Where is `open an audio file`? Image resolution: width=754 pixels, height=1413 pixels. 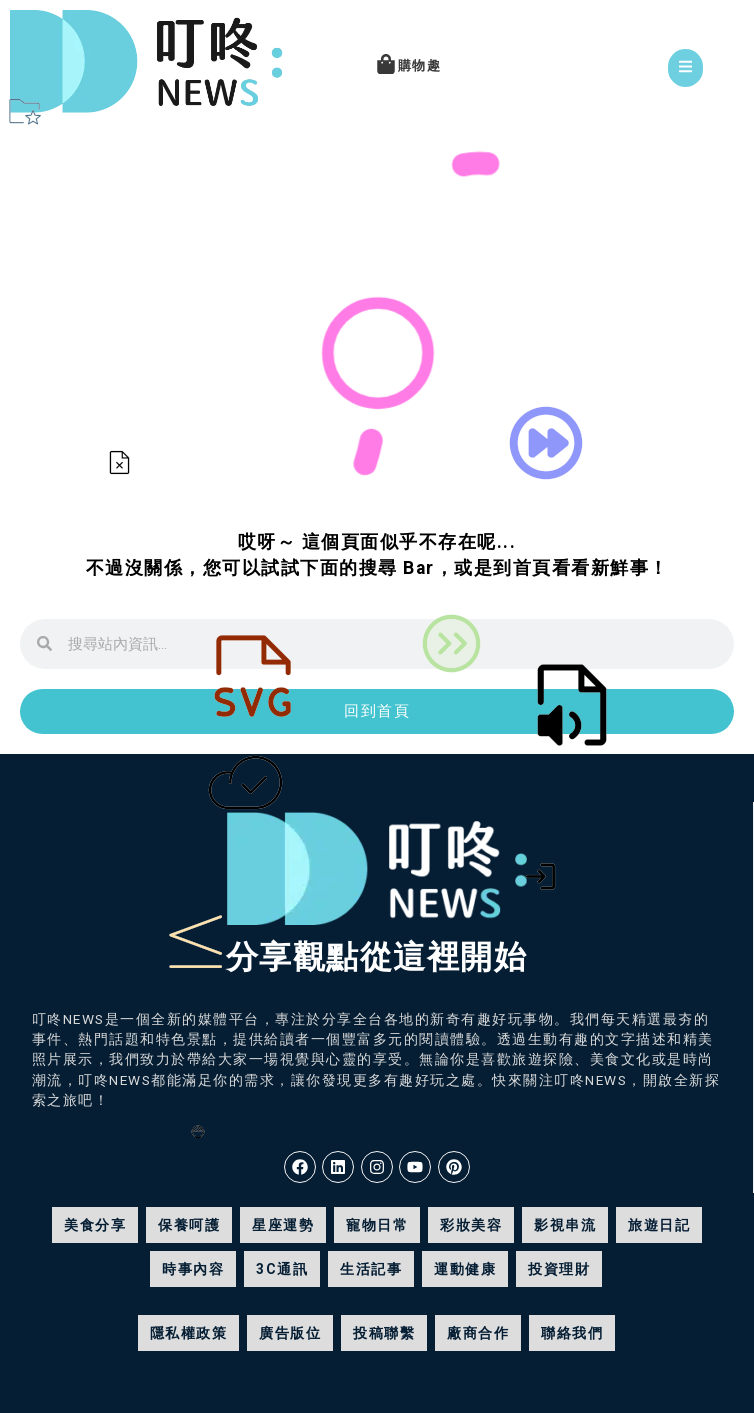
open an audio file is located at coordinates (572, 705).